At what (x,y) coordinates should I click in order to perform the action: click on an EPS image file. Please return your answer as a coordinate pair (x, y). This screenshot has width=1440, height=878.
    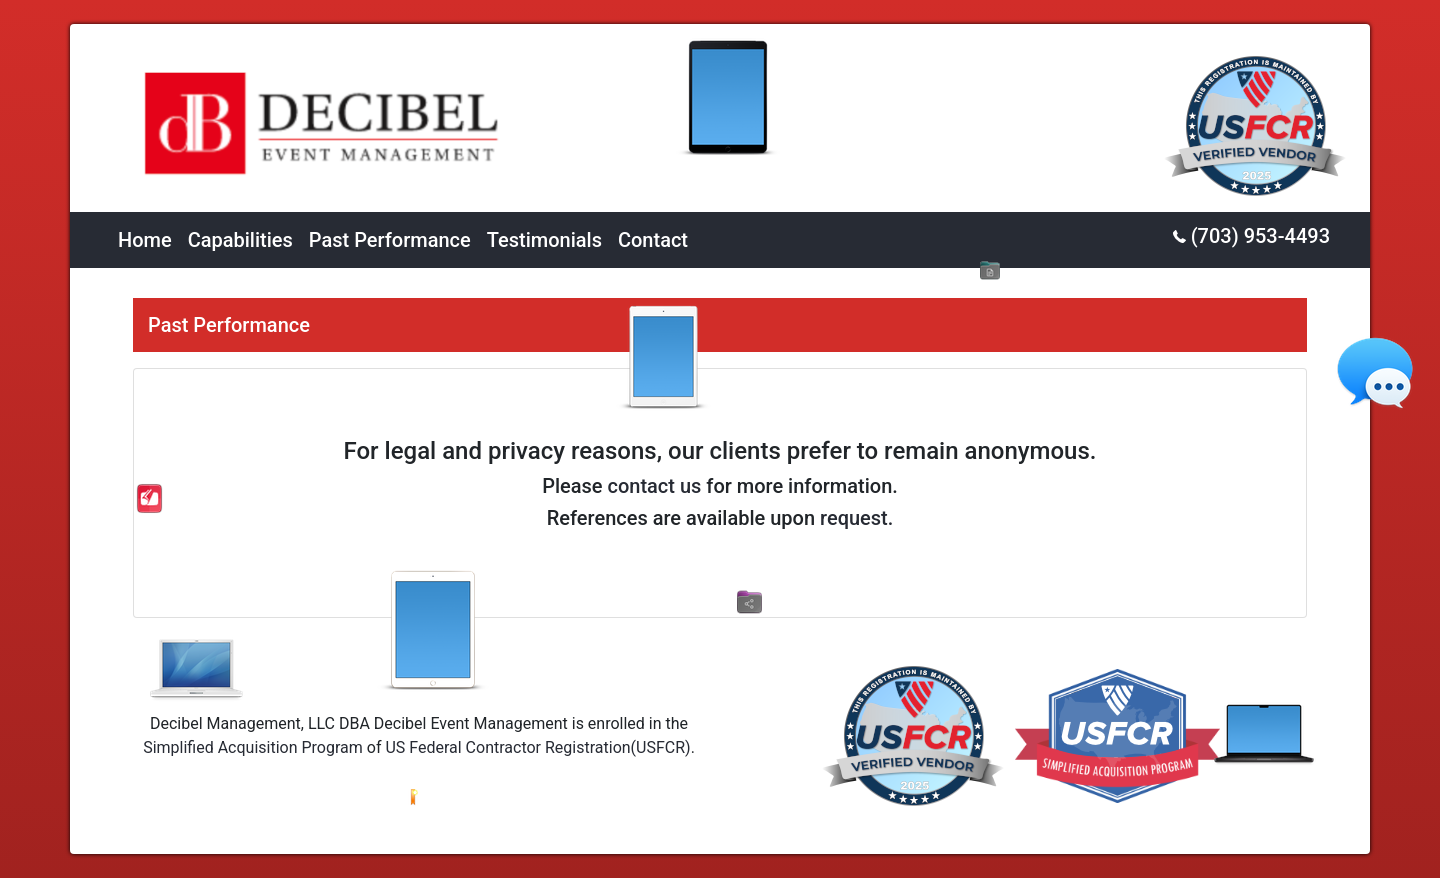
    Looking at the image, I should click on (149, 498).